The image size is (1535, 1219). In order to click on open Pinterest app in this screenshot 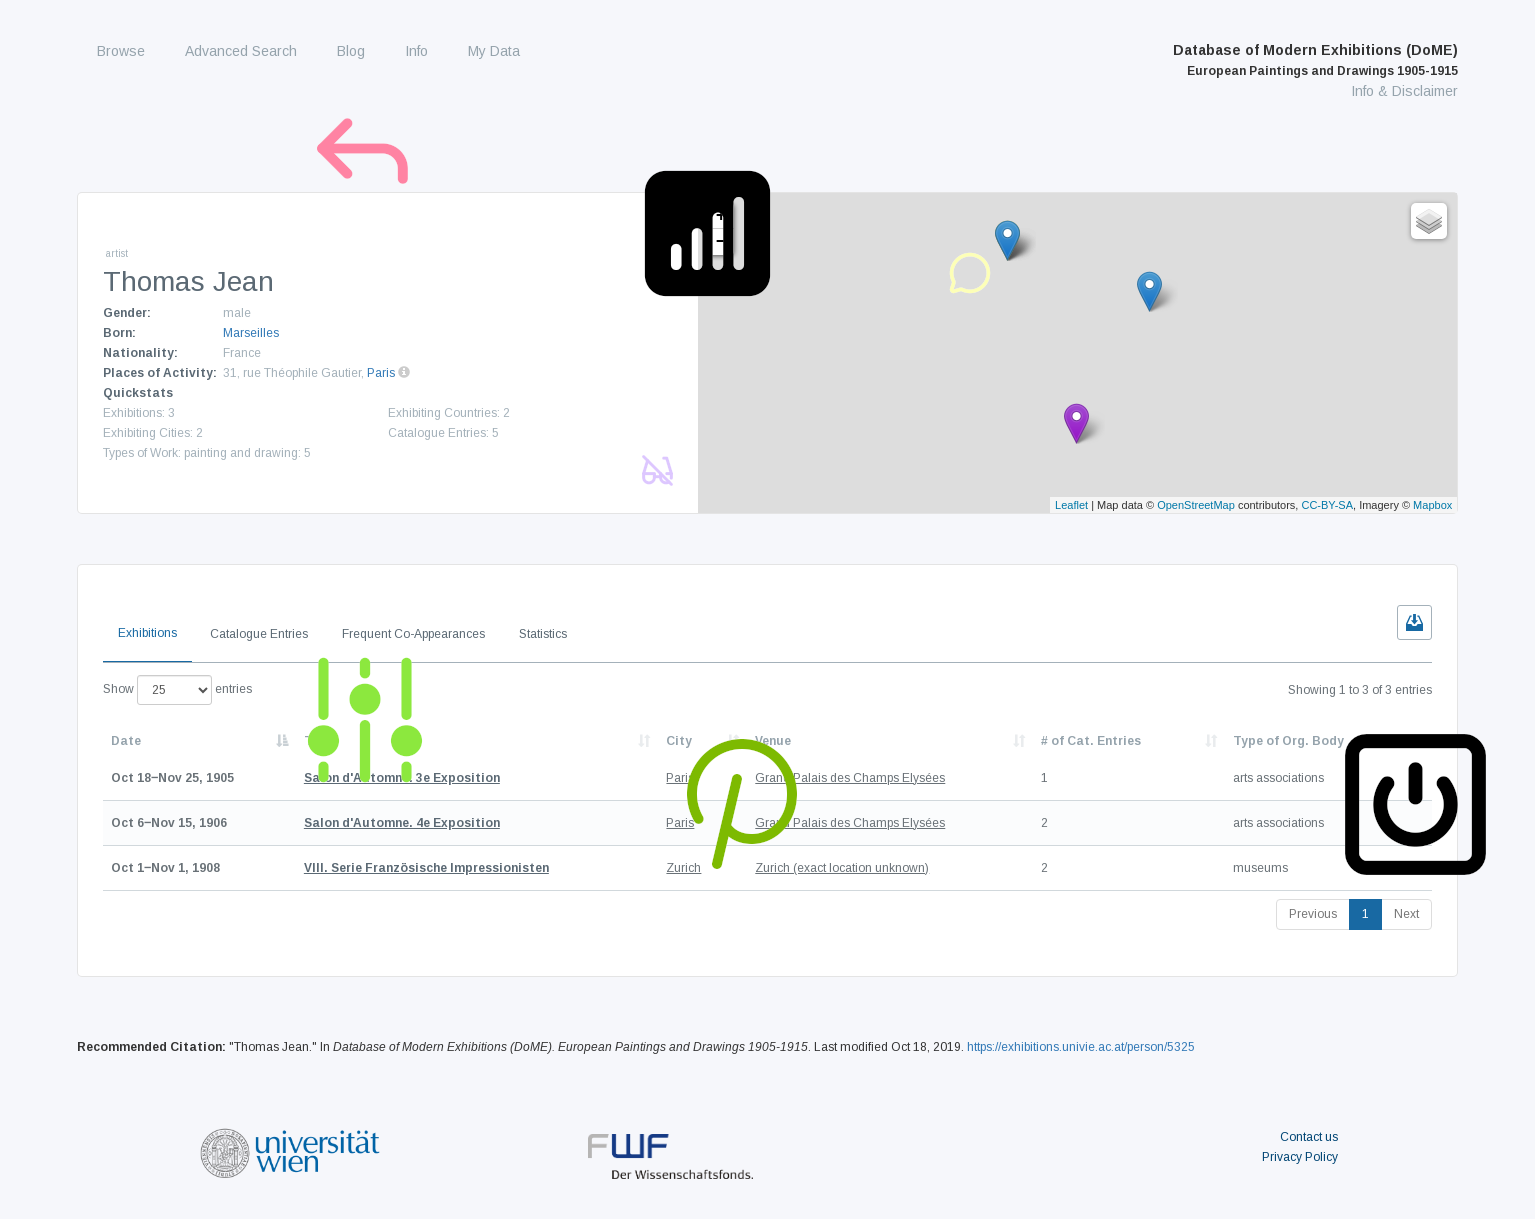, I will do `click(737, 804)`.